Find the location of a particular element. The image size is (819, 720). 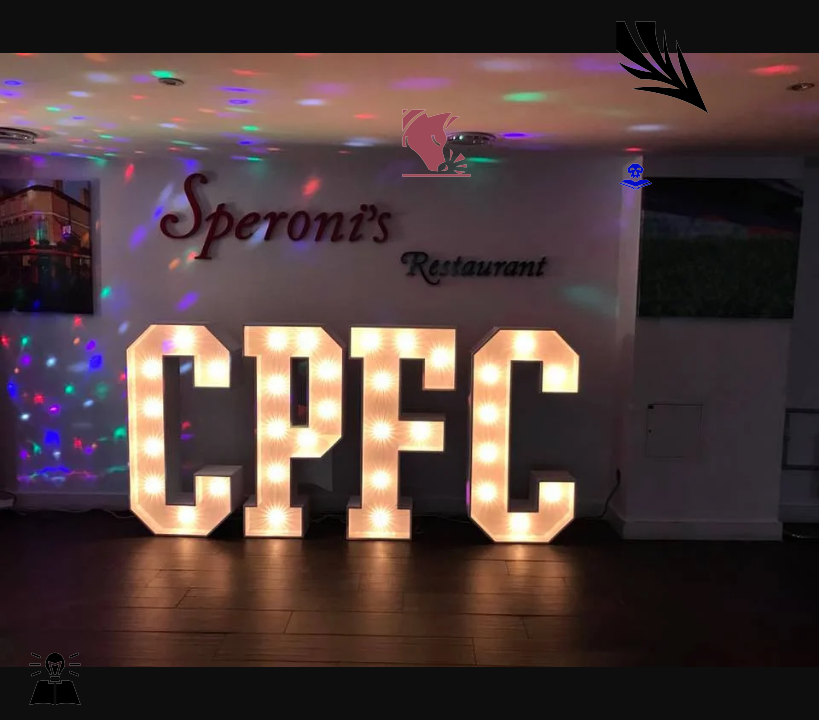

damaged or broken projectile indicator is located at coordinates (661, 66).